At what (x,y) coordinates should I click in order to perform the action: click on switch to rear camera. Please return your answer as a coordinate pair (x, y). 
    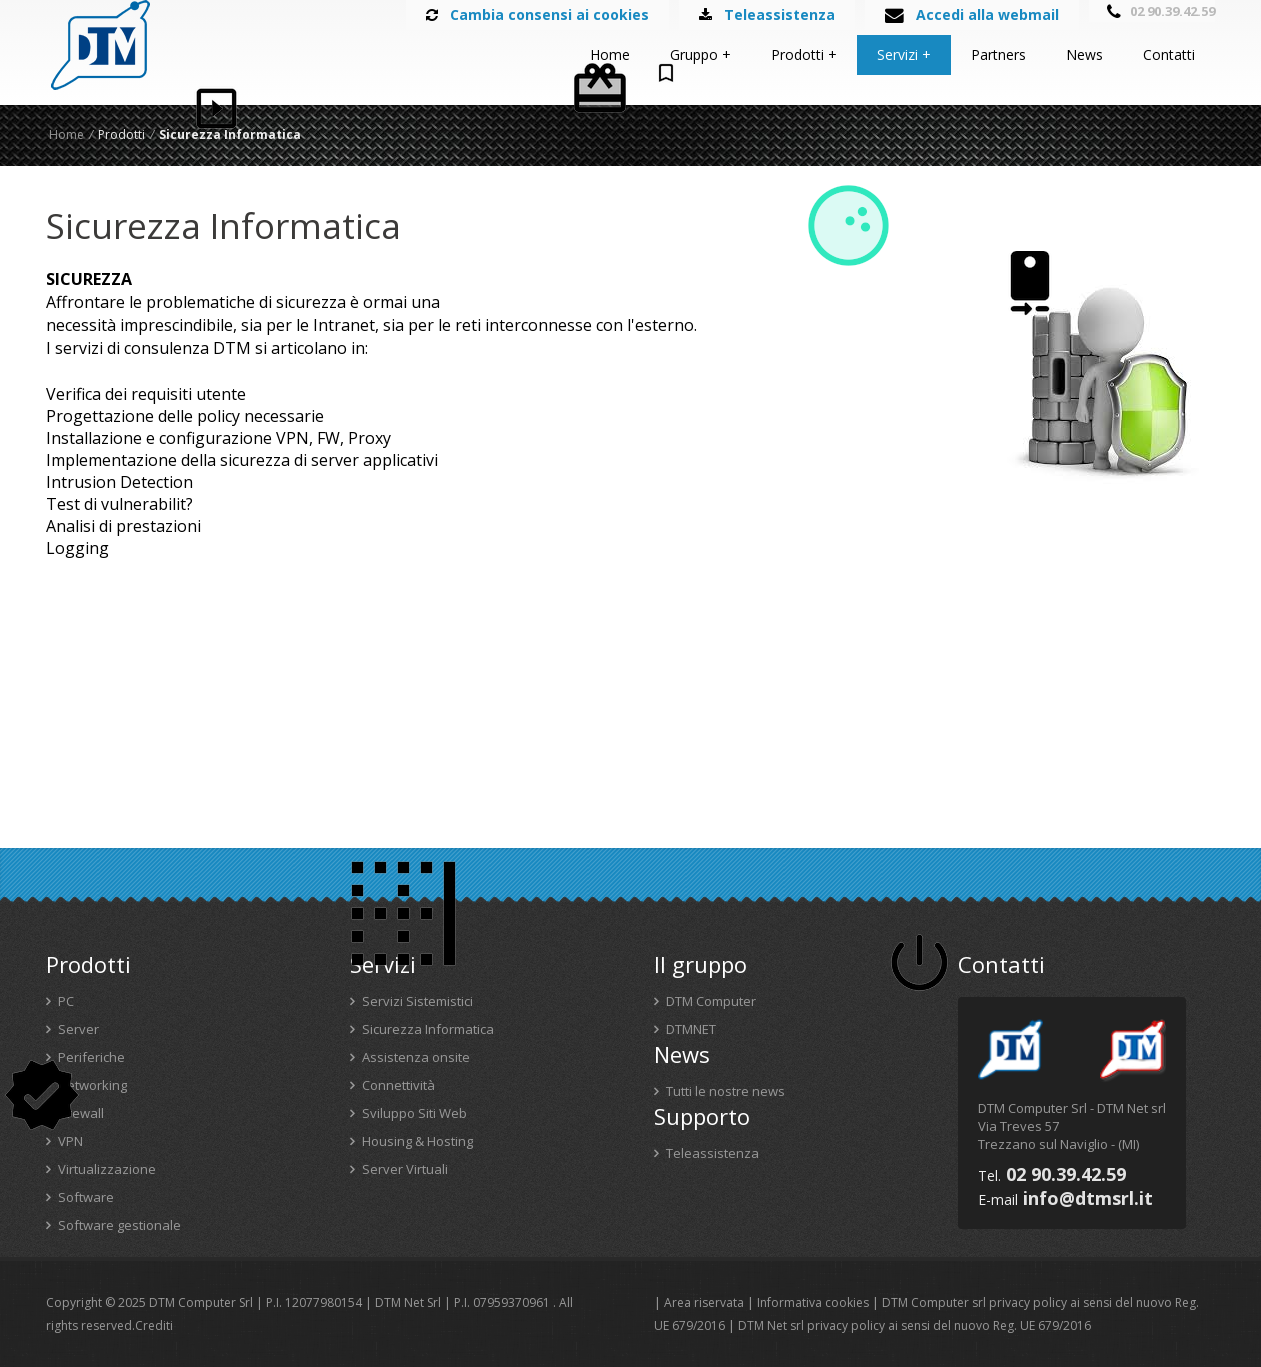
    Looking at the image, I should click on (1030, 284).